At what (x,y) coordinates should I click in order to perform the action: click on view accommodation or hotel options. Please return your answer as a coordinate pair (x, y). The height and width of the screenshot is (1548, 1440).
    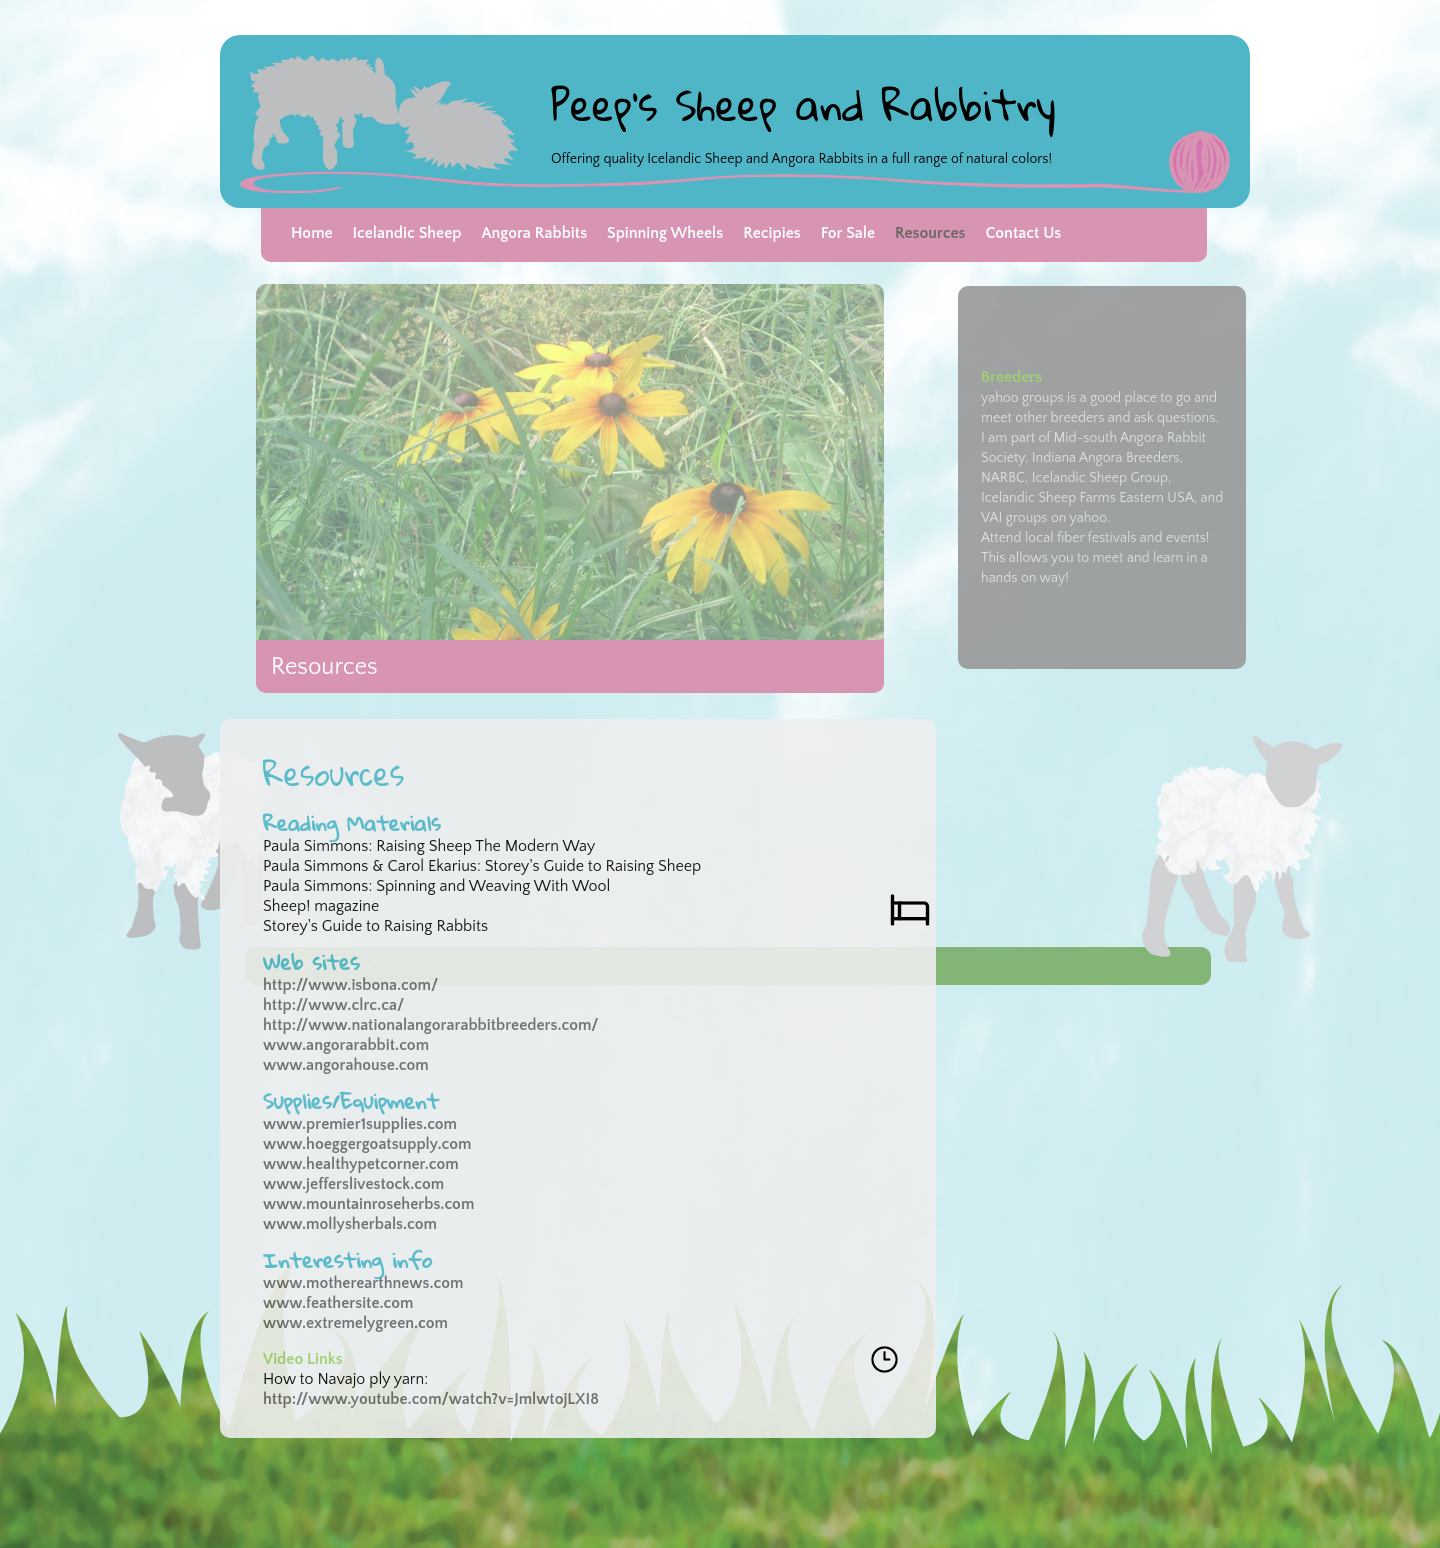
    Looking at the image, I should click on (910, 910).